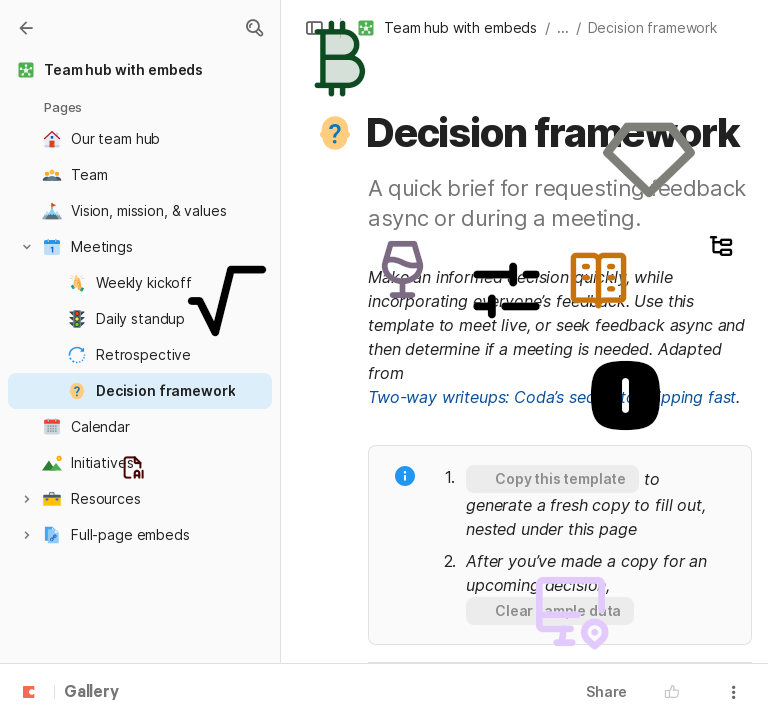  Describe the element at coordinates (721, 246) in the screenshot. I see `view subtasks within a project` at that location.